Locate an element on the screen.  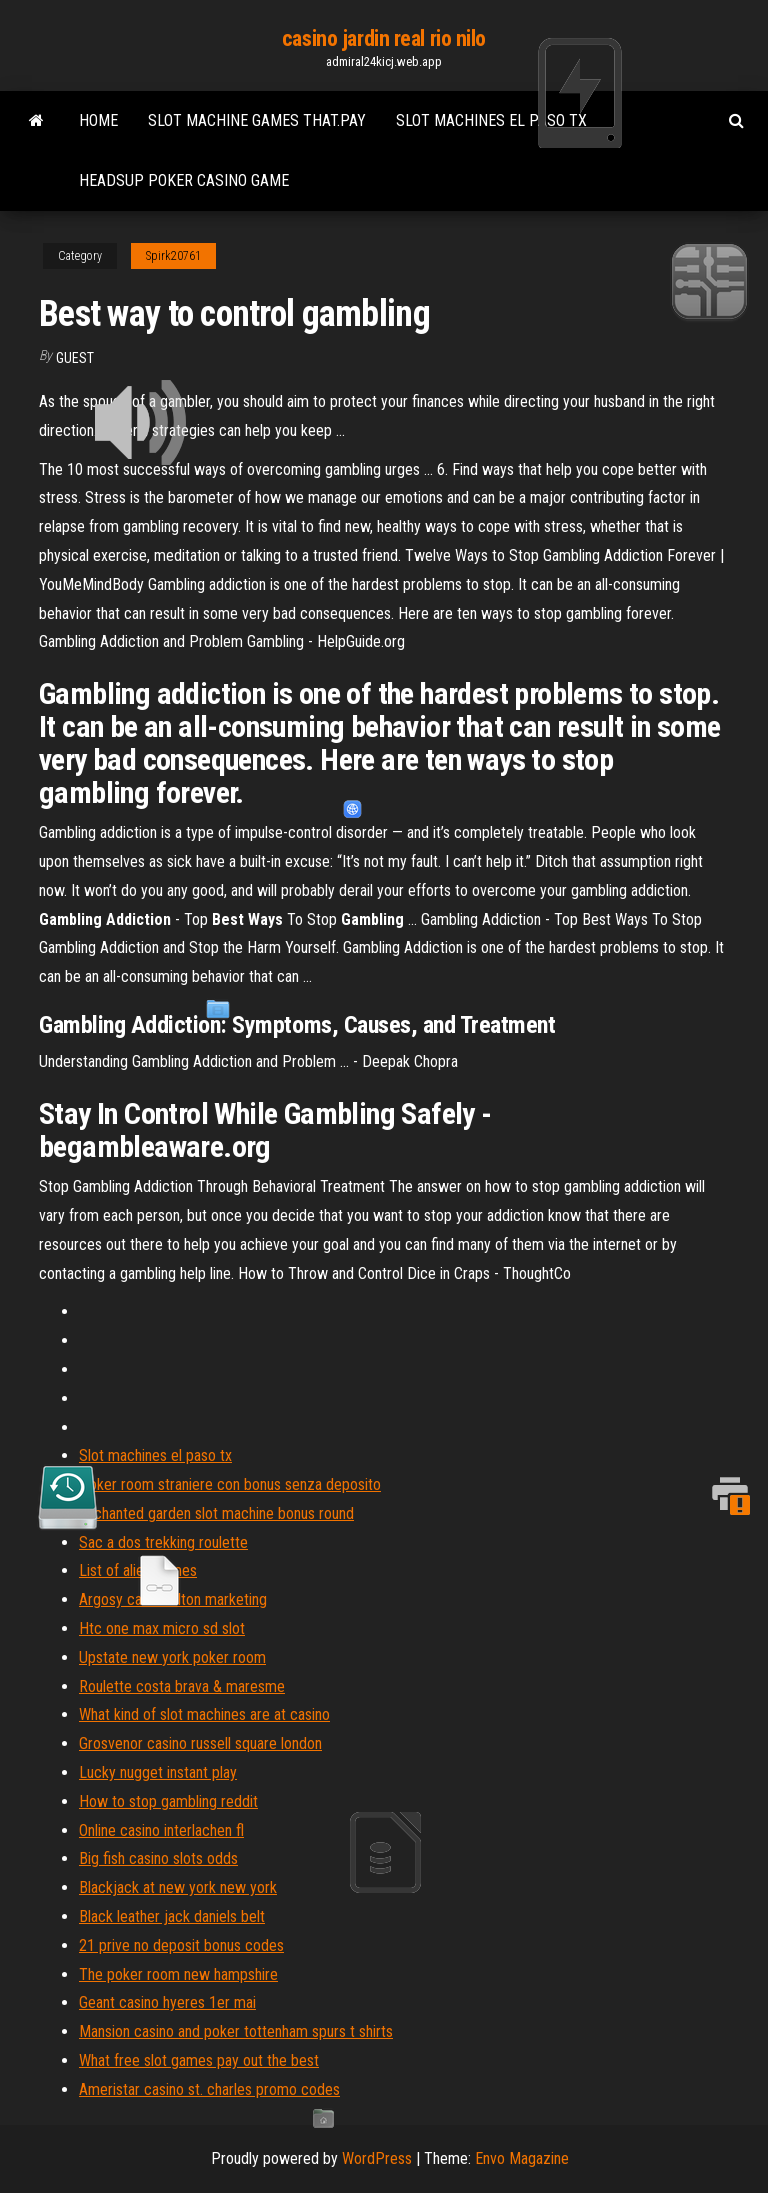
indicates a printer warning or issue is located at coordinates (730, 1495).